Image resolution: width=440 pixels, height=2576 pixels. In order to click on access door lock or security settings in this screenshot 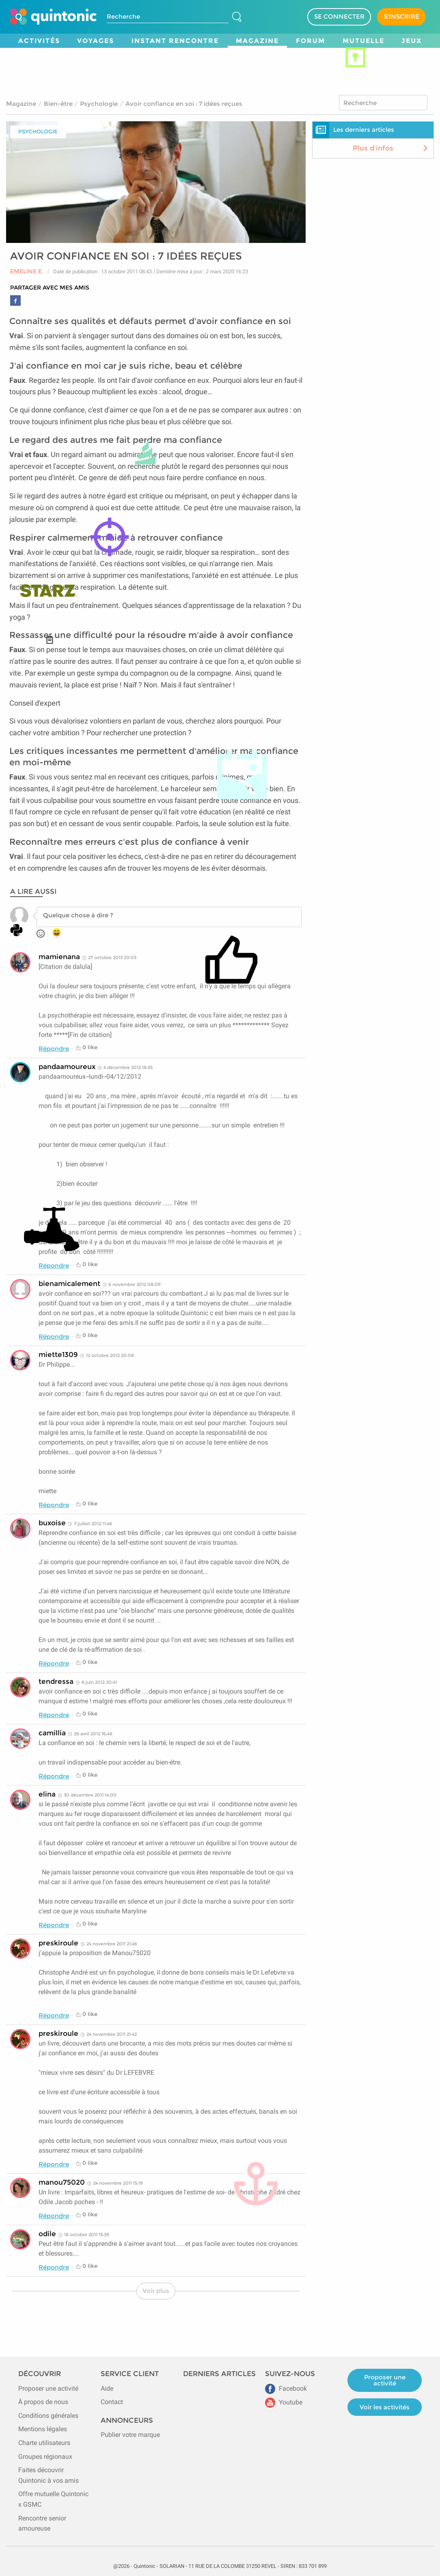, I will do `click(355, 57)`.